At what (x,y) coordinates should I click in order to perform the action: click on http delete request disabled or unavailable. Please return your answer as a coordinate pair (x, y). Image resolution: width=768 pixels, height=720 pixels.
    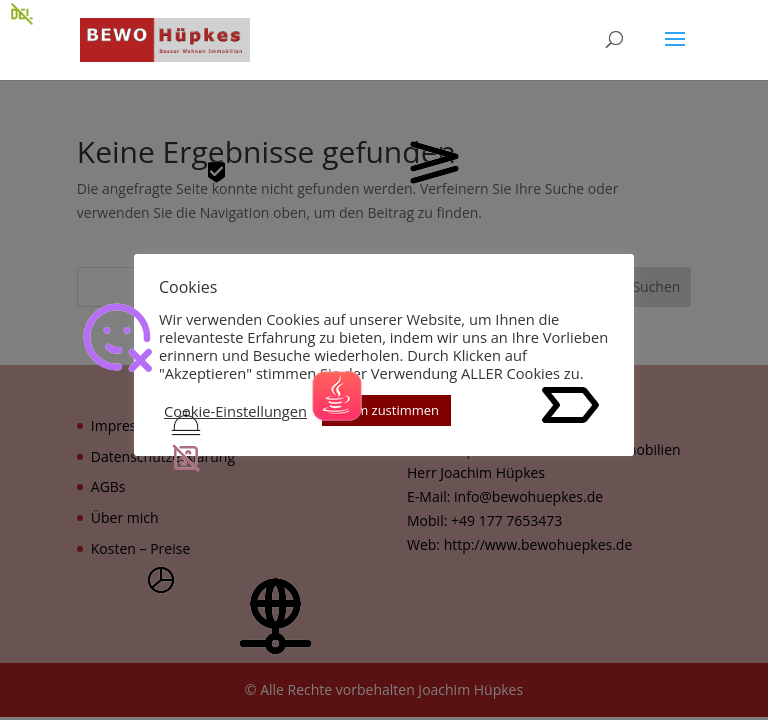
    Looking at the image, I should click on (22, 14).